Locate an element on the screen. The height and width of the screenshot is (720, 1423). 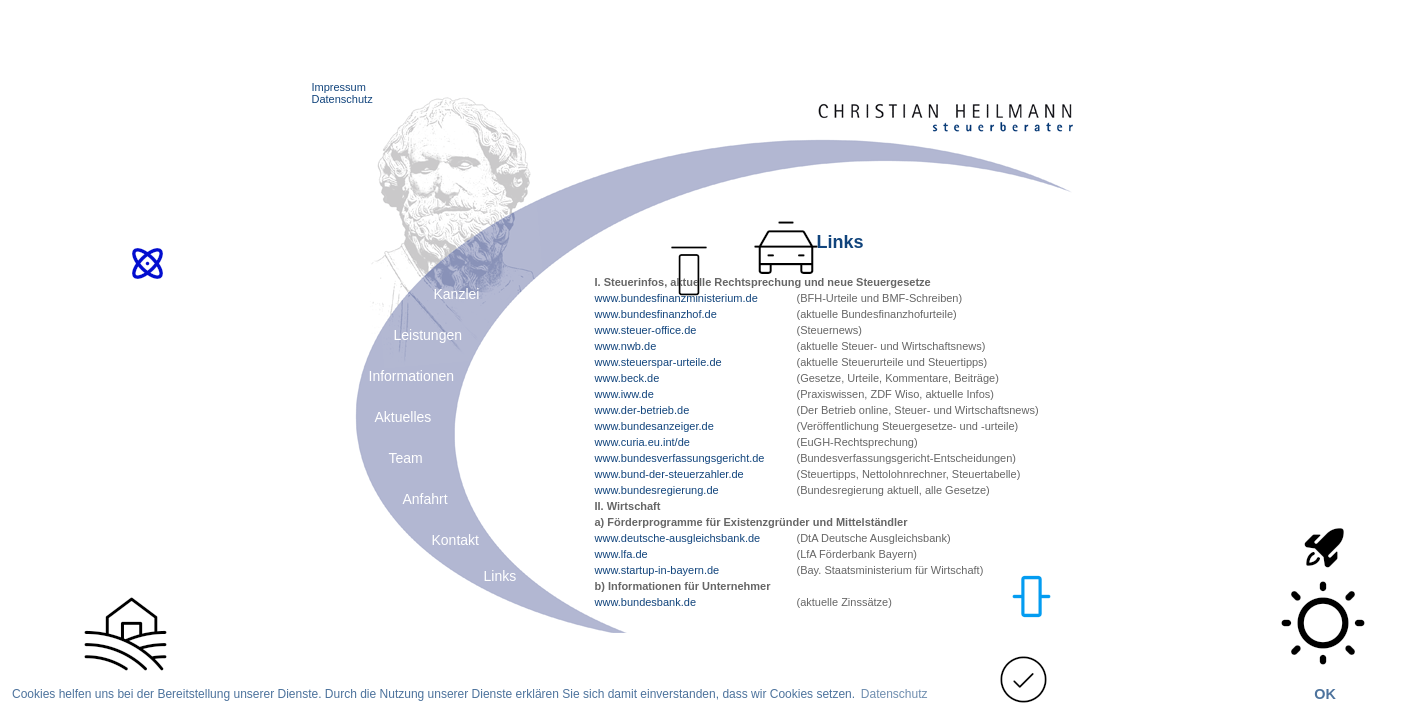
contact or request emergency services is located at coordinates (786, 251).